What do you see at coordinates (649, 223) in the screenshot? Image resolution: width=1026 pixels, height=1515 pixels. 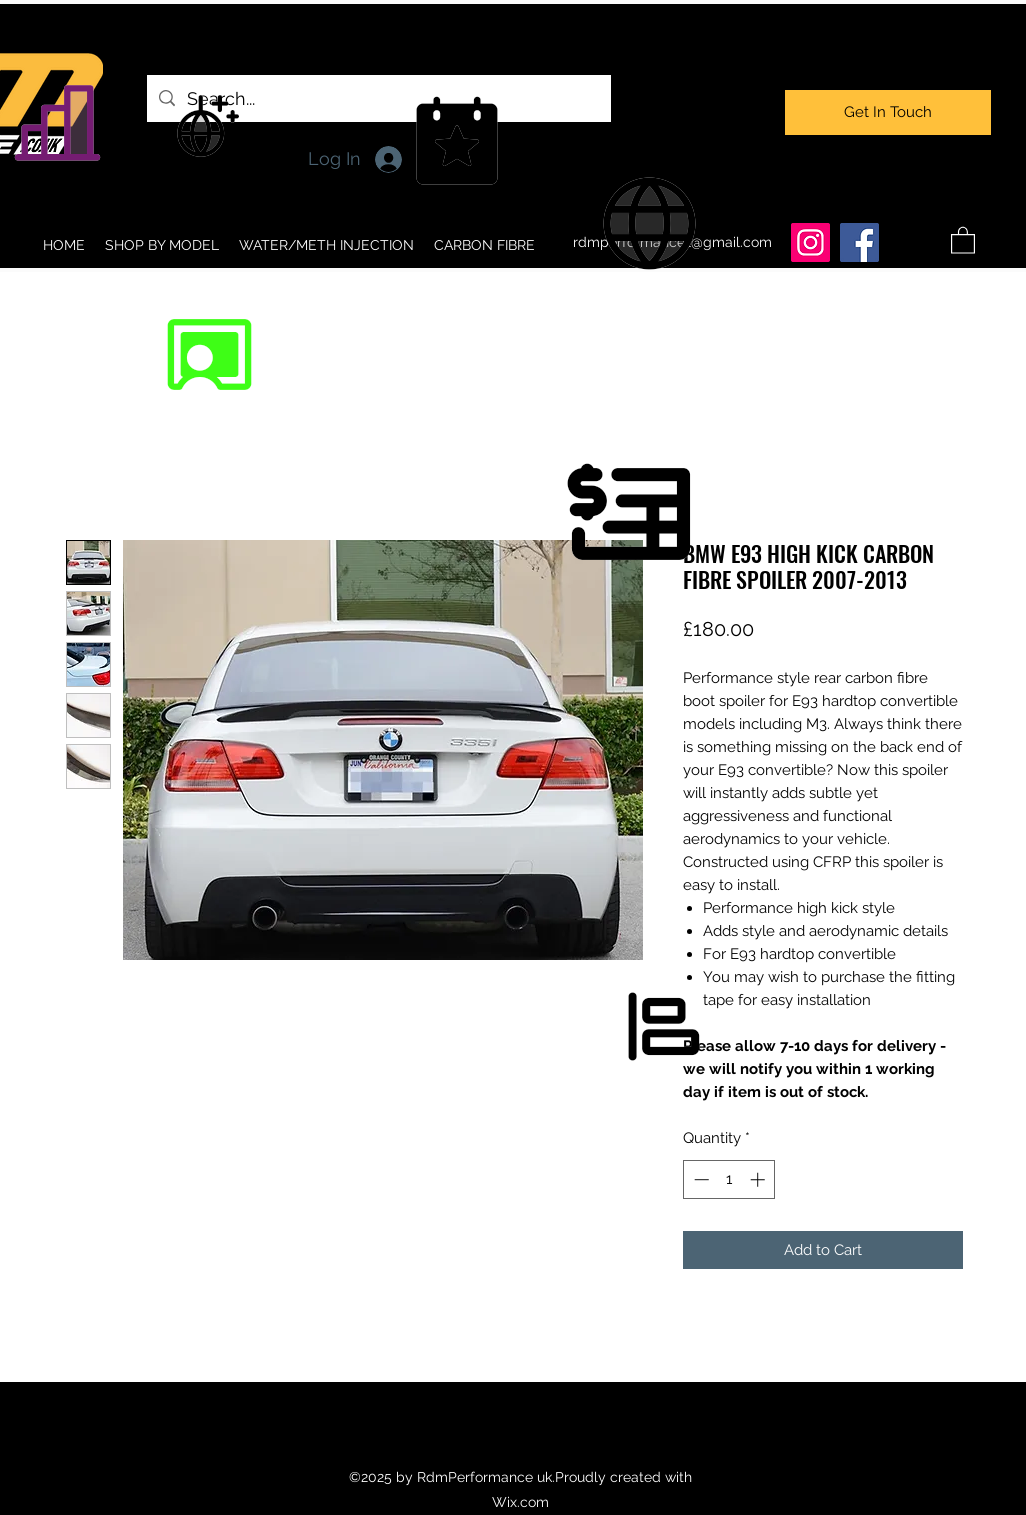 I see `access website or browse the internet` at bounding box center [649, 223].